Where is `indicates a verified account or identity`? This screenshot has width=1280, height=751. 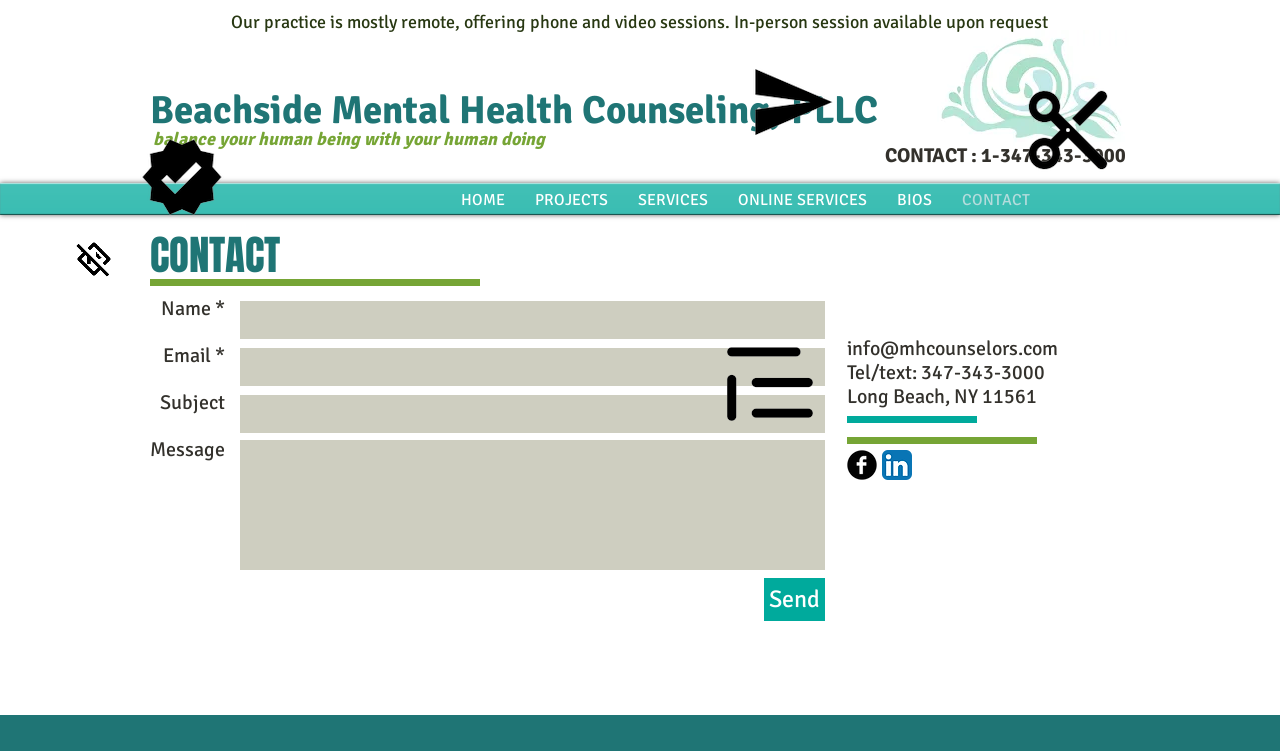 indicates a verified account or identity is located at coordinates (182, 177).